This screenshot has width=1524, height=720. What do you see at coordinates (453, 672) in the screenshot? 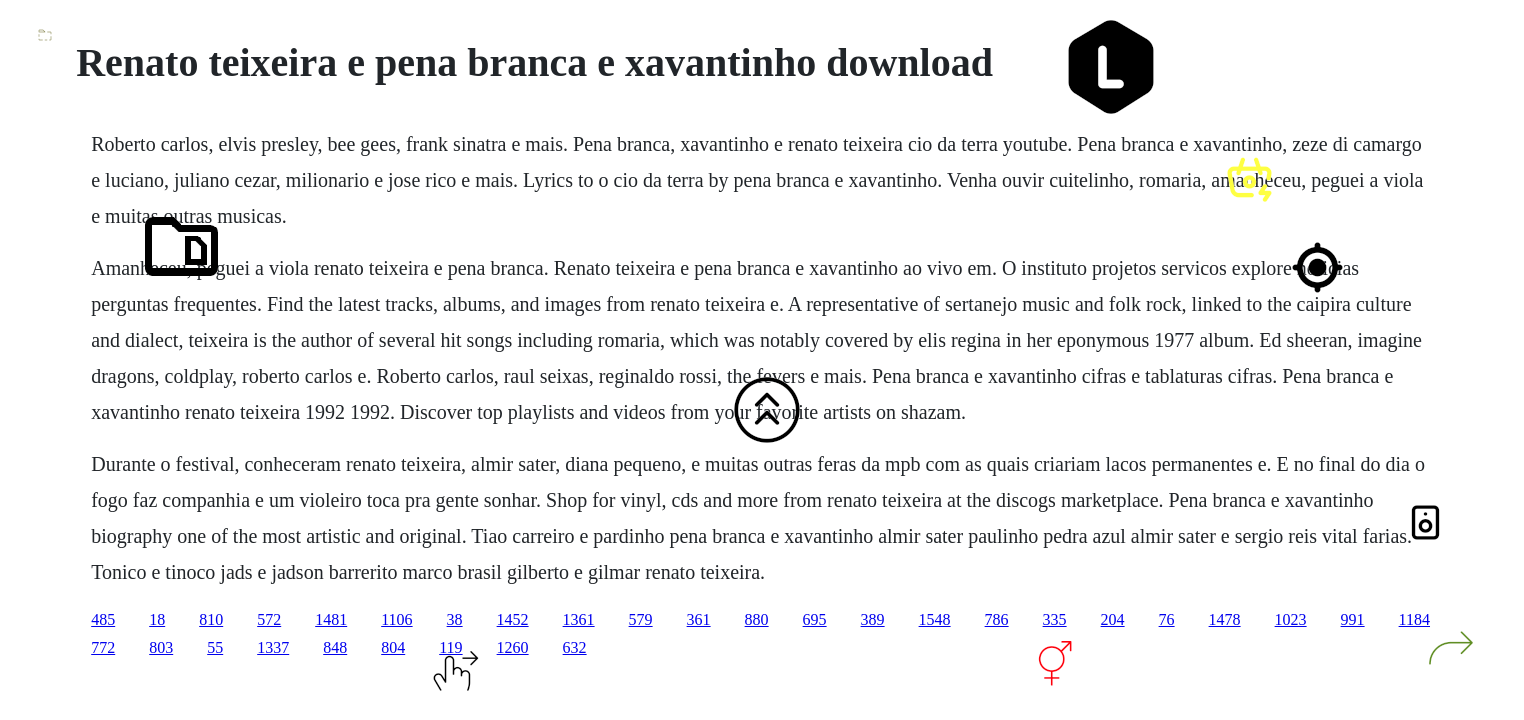
I see `swipe right to continue or proceed` at bounding box center [453, 672].